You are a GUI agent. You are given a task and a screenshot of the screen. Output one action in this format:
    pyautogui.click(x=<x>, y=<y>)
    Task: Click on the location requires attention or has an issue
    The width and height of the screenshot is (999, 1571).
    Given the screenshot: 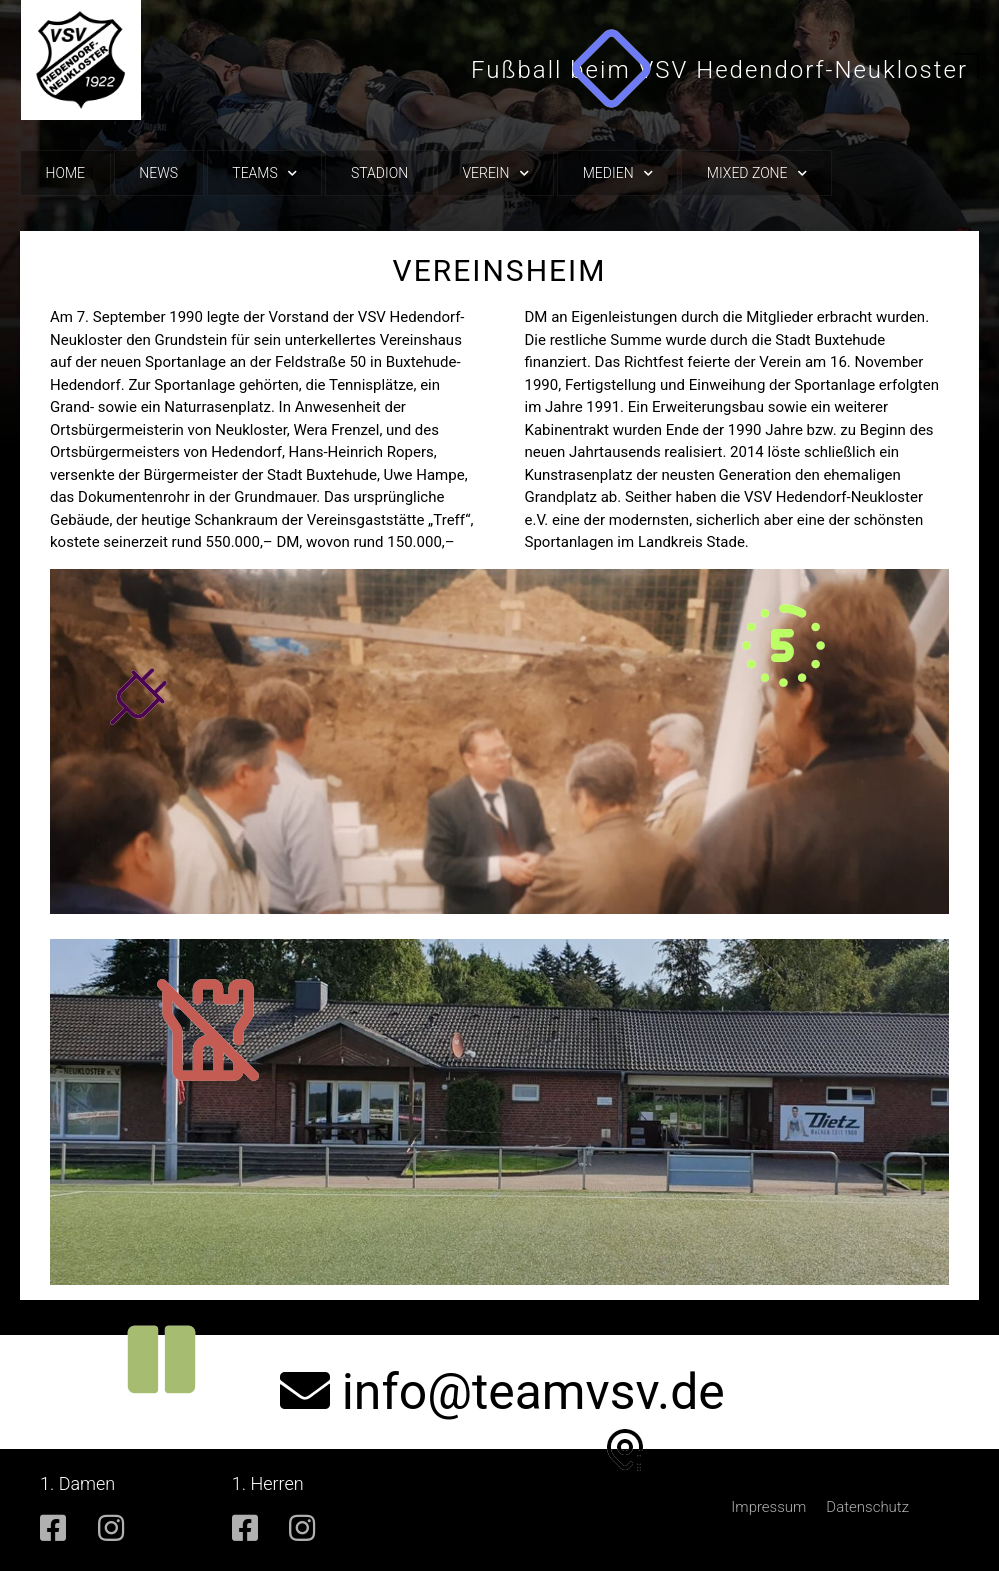 What is the action you would take?
    pyautogui.click(x=625, y=1449)
    